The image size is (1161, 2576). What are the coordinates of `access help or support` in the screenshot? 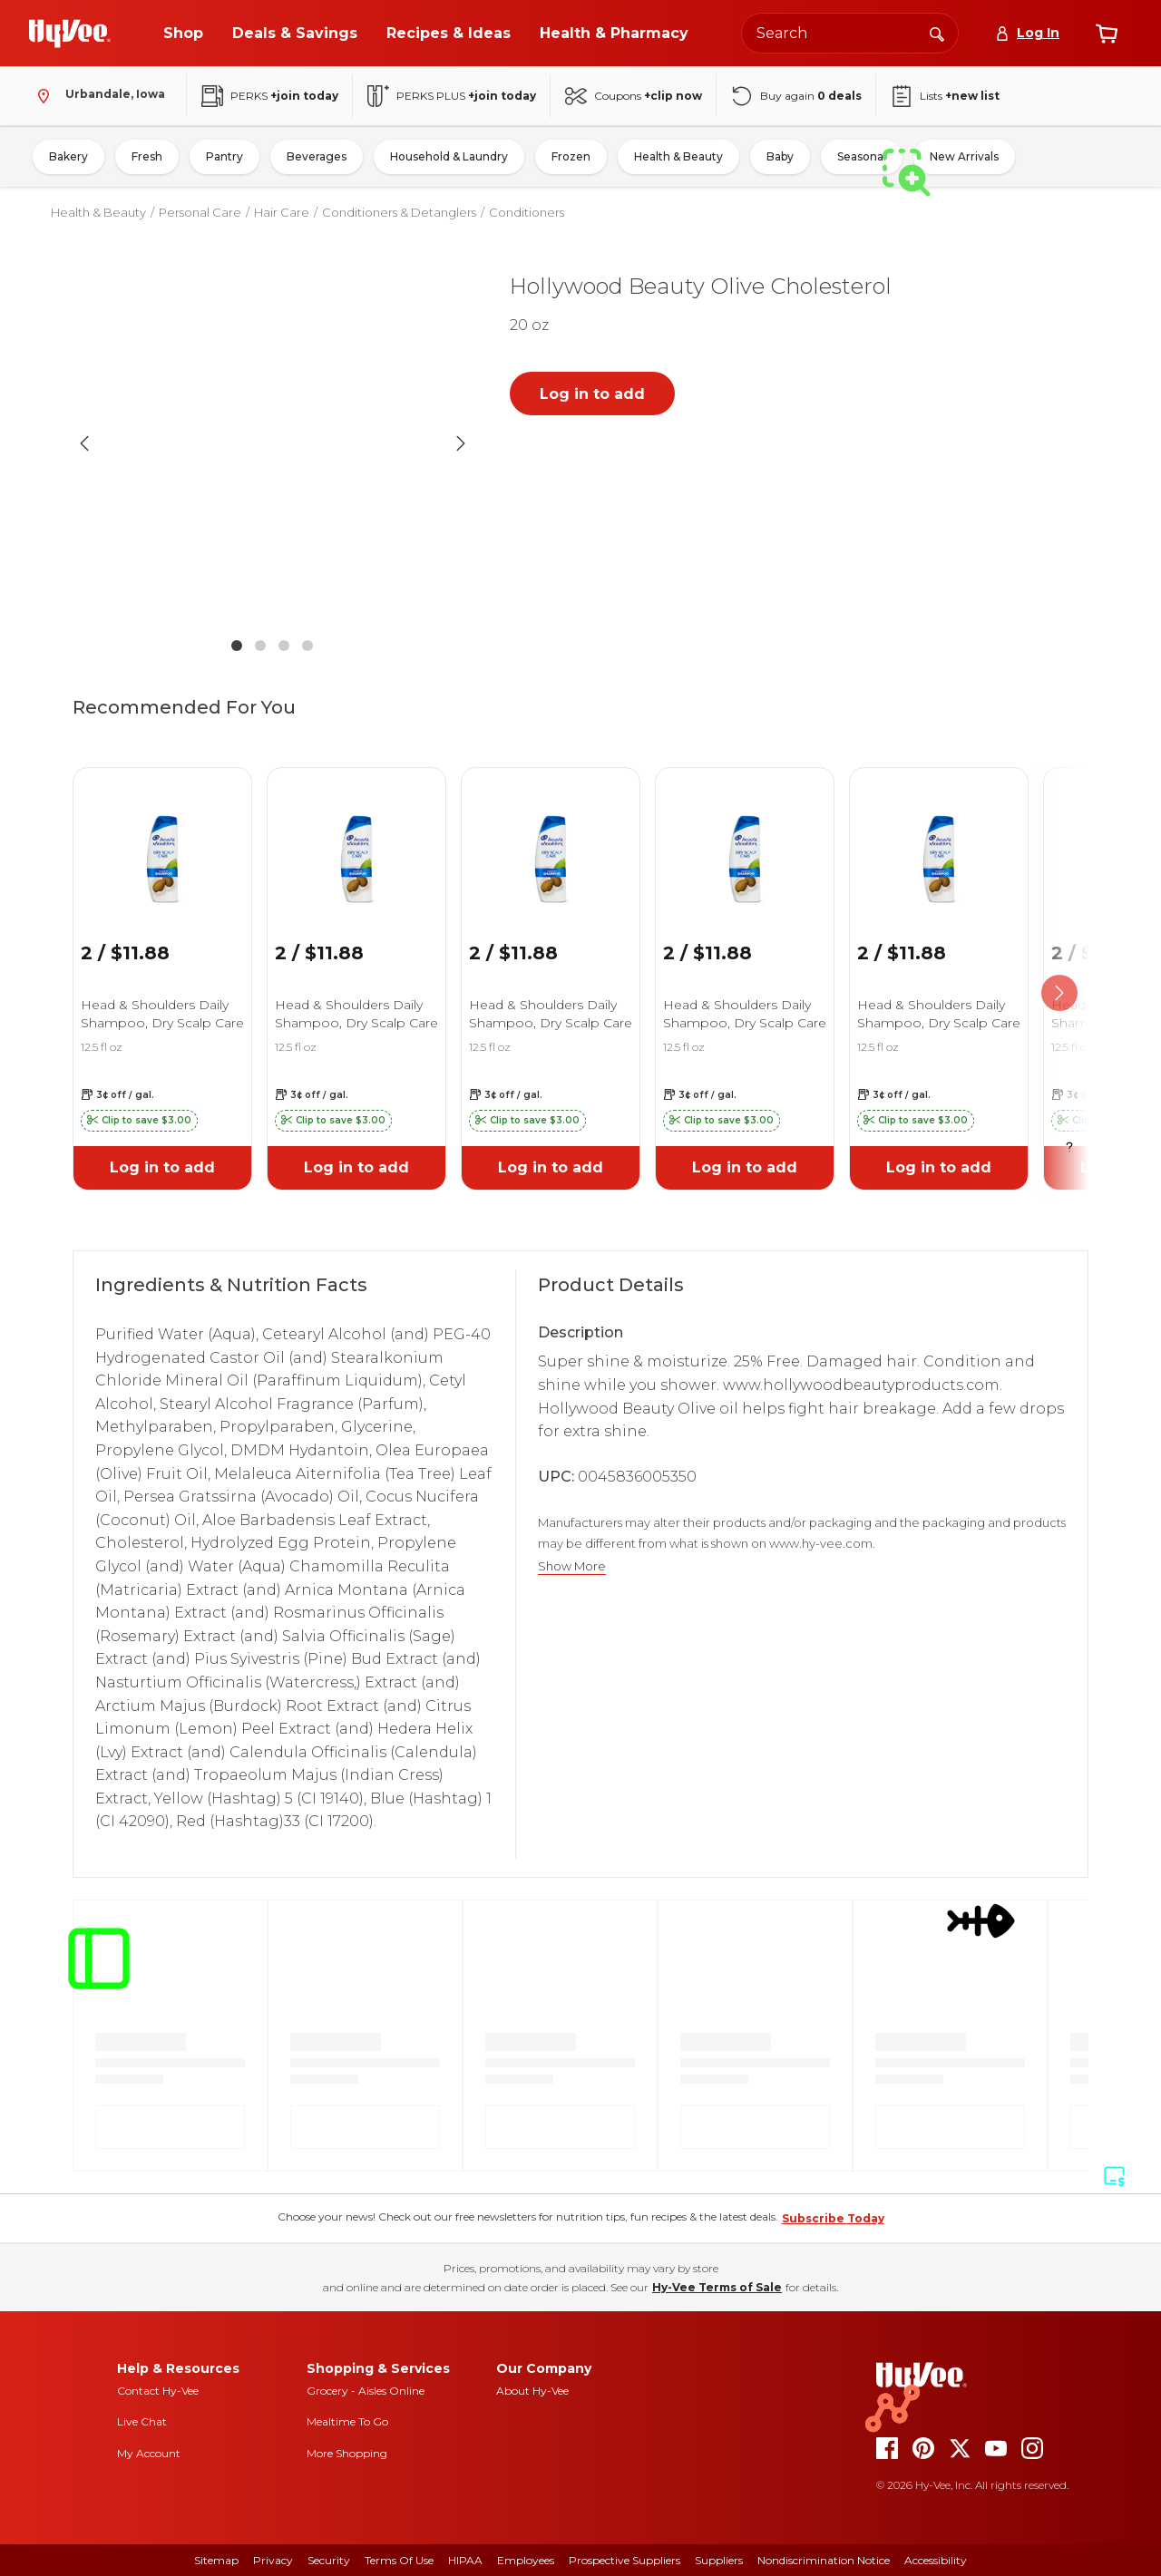 It's located at (1069, 1147).